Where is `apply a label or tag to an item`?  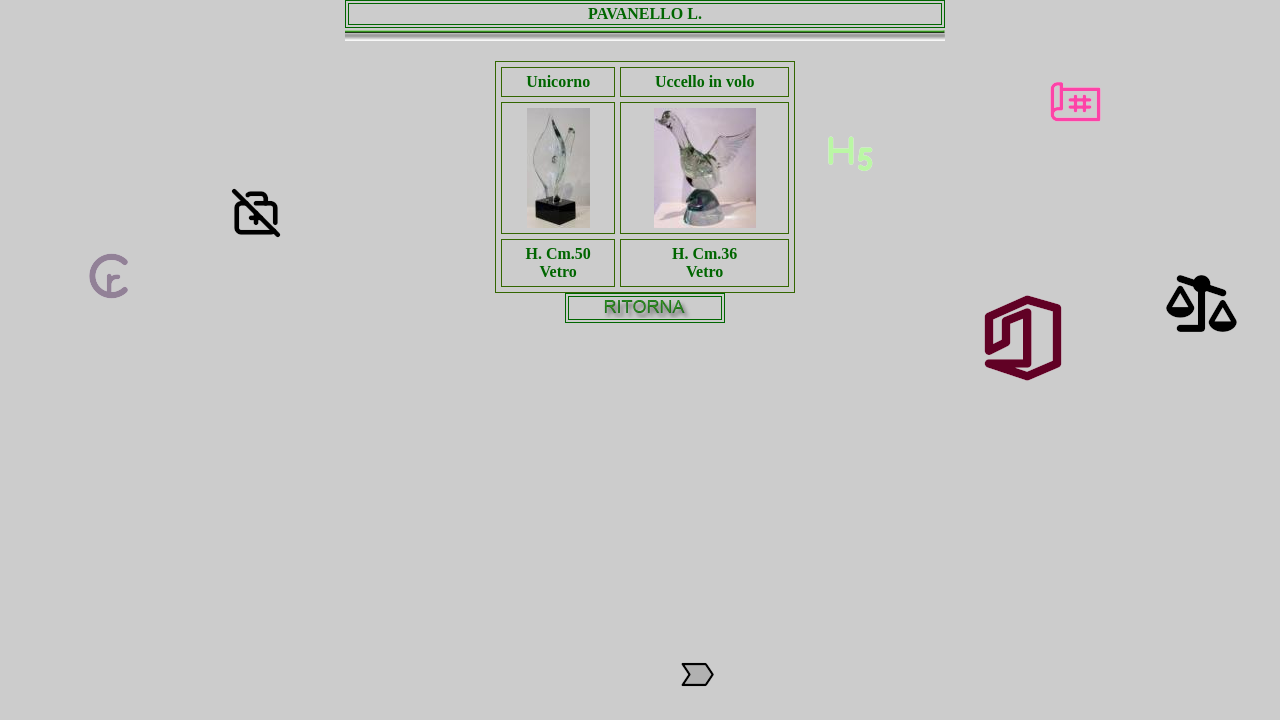
apply a label or tag to an item is located at coordinates (696, 674).